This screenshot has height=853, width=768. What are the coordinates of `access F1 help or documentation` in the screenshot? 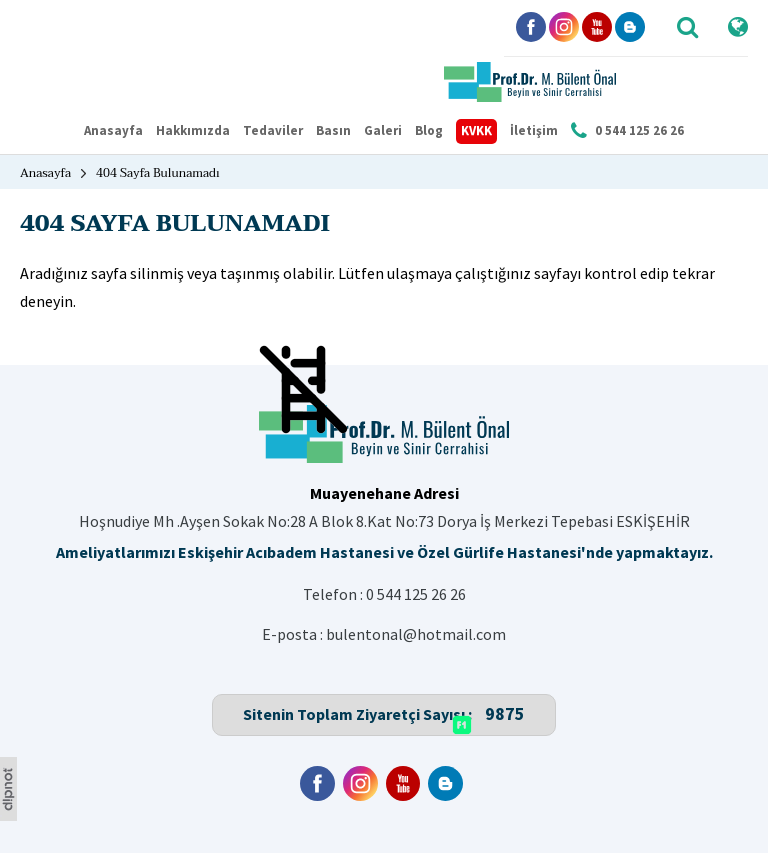 It's located at (462, 725).